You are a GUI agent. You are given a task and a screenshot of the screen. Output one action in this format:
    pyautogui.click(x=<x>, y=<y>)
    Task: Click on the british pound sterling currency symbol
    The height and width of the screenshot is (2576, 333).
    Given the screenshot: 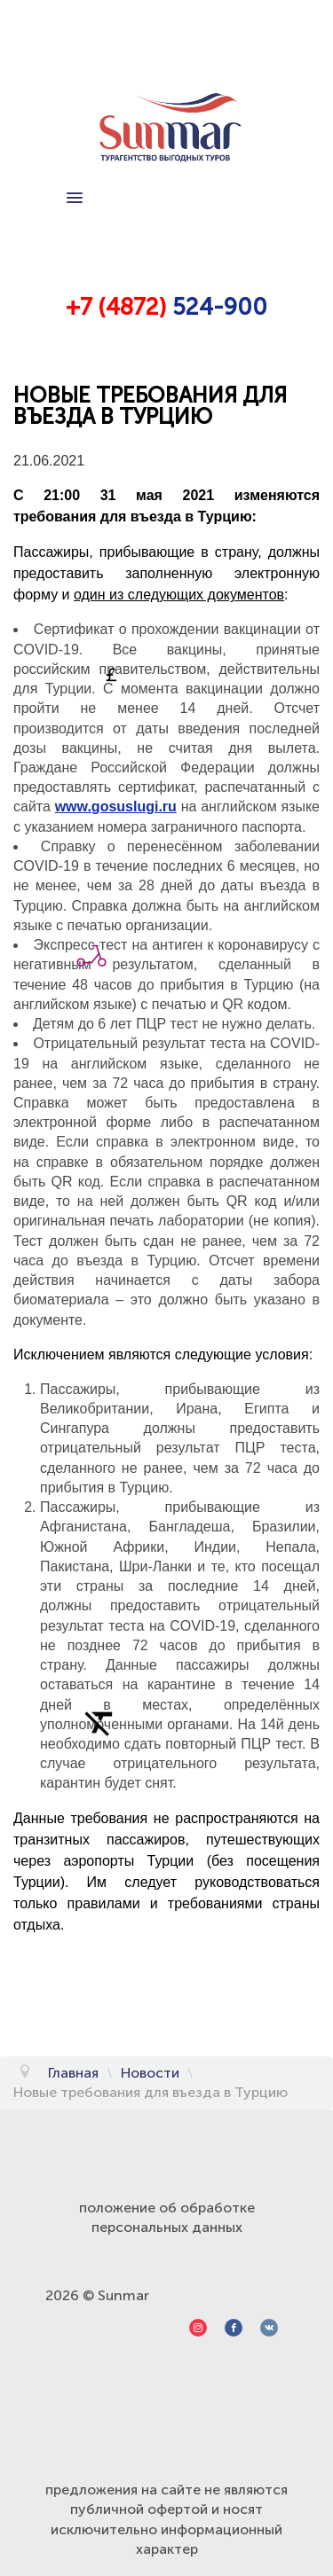 What is the action you would take?
    pyautogui.click(x=112, y=675)
    